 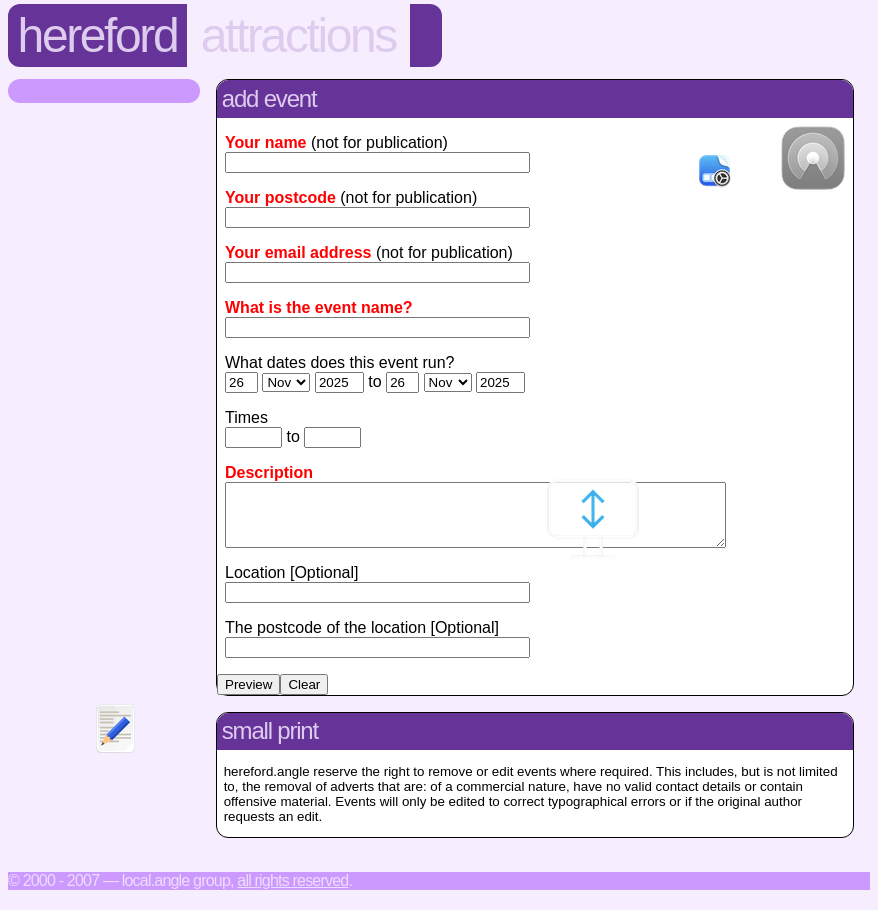 I want to click on open system profiler application, so click(x=714, y=170).